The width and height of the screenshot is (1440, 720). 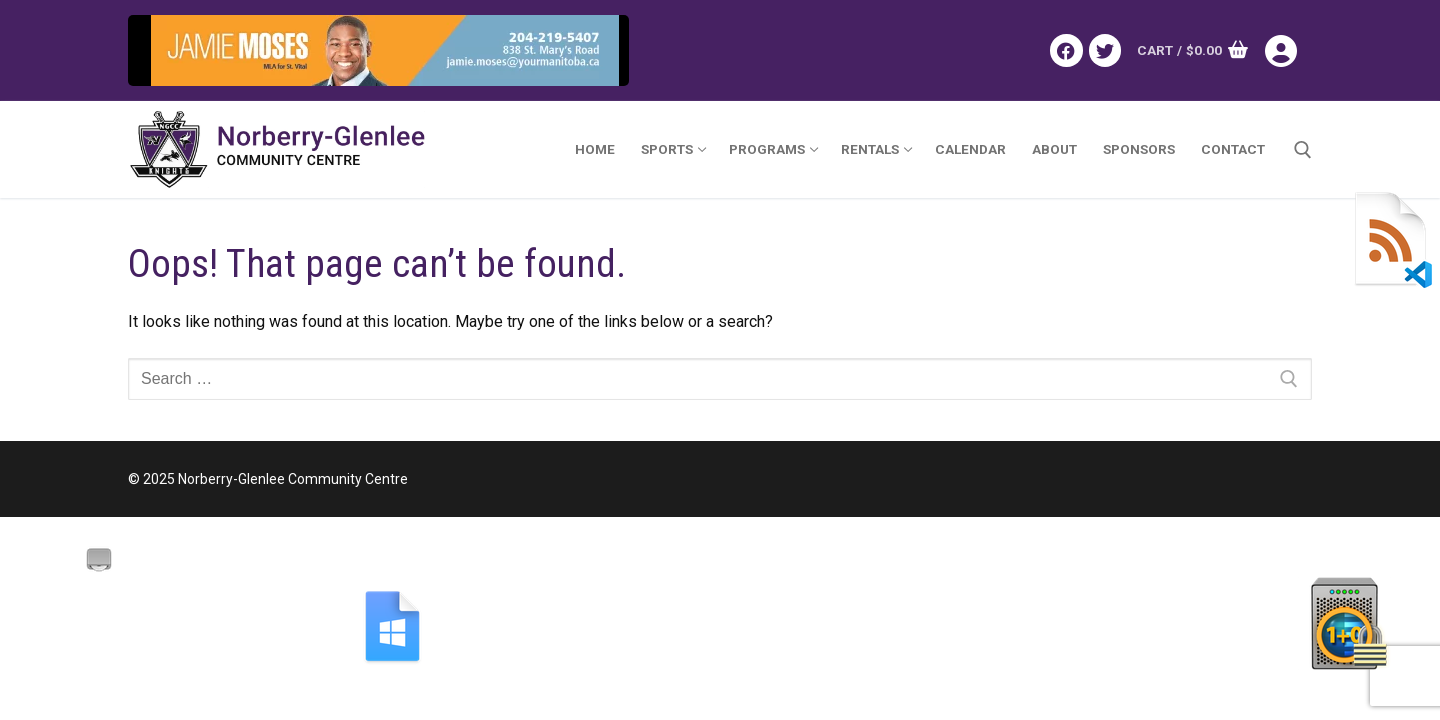 I want to click on locked RAID 10 storage array, so click(x=1344, y=623).